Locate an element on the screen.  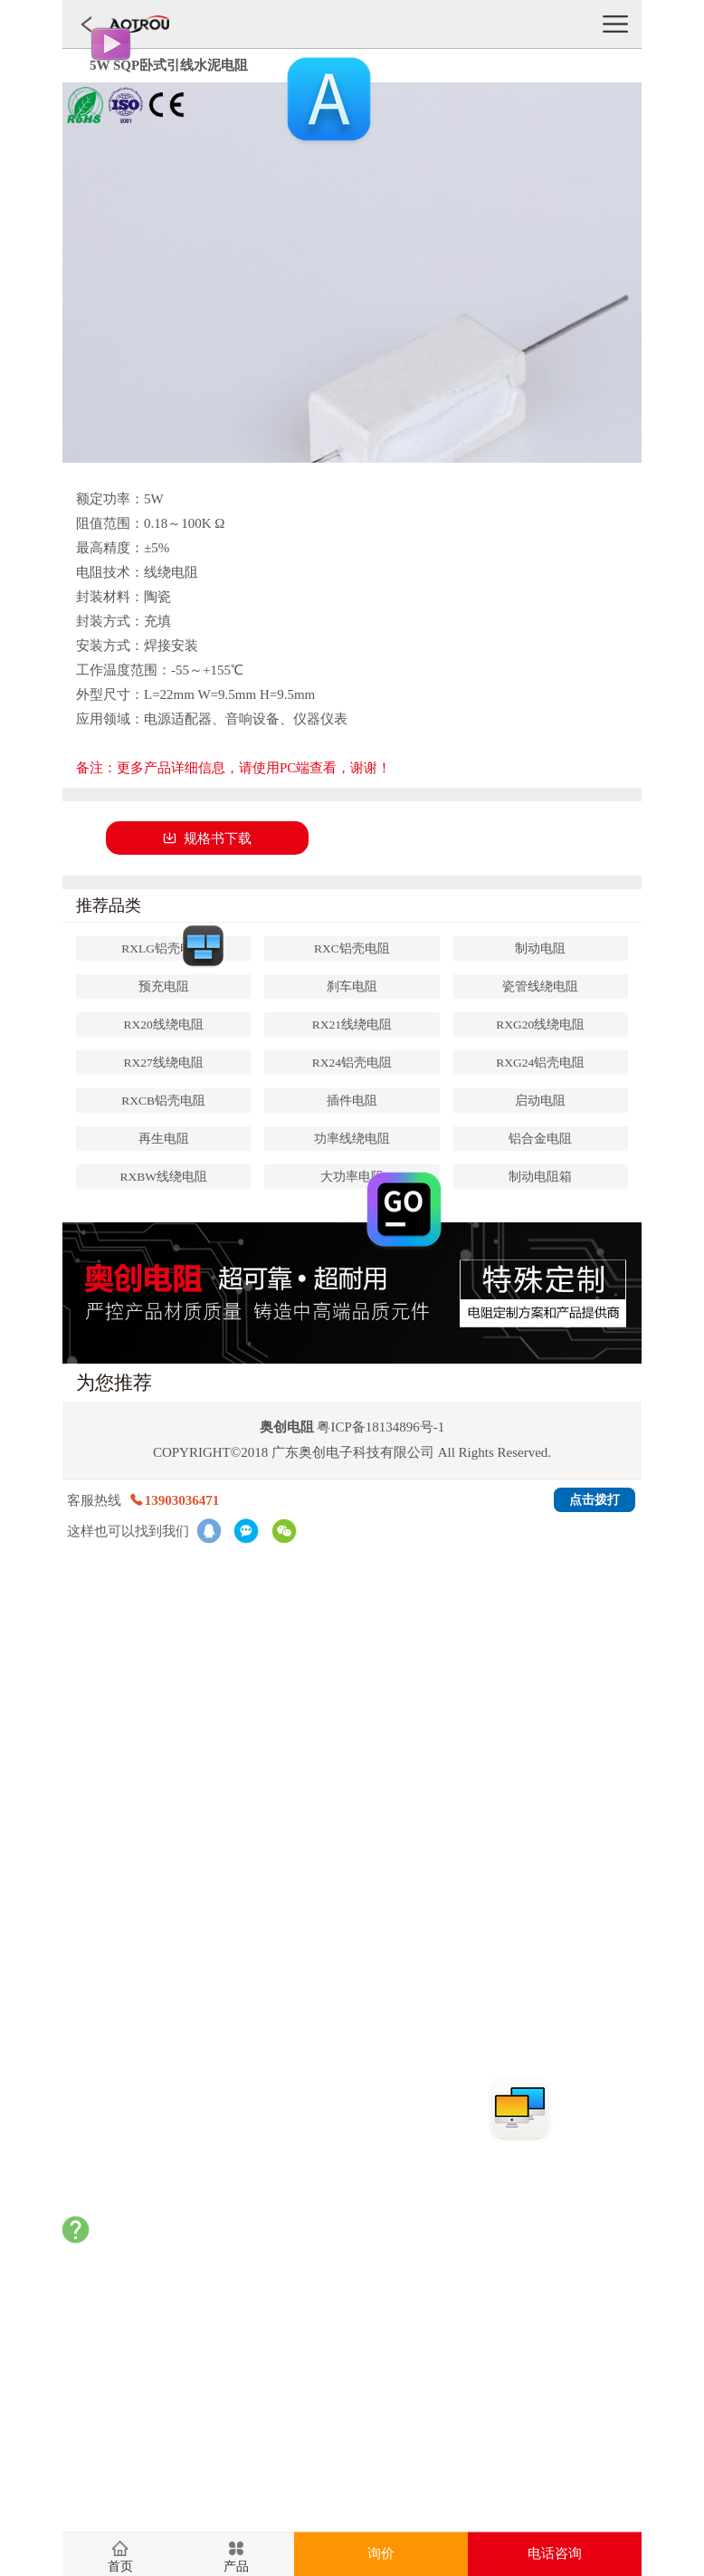
indicates unknown or unrecognized file status is located at coordinates (75, 2229).